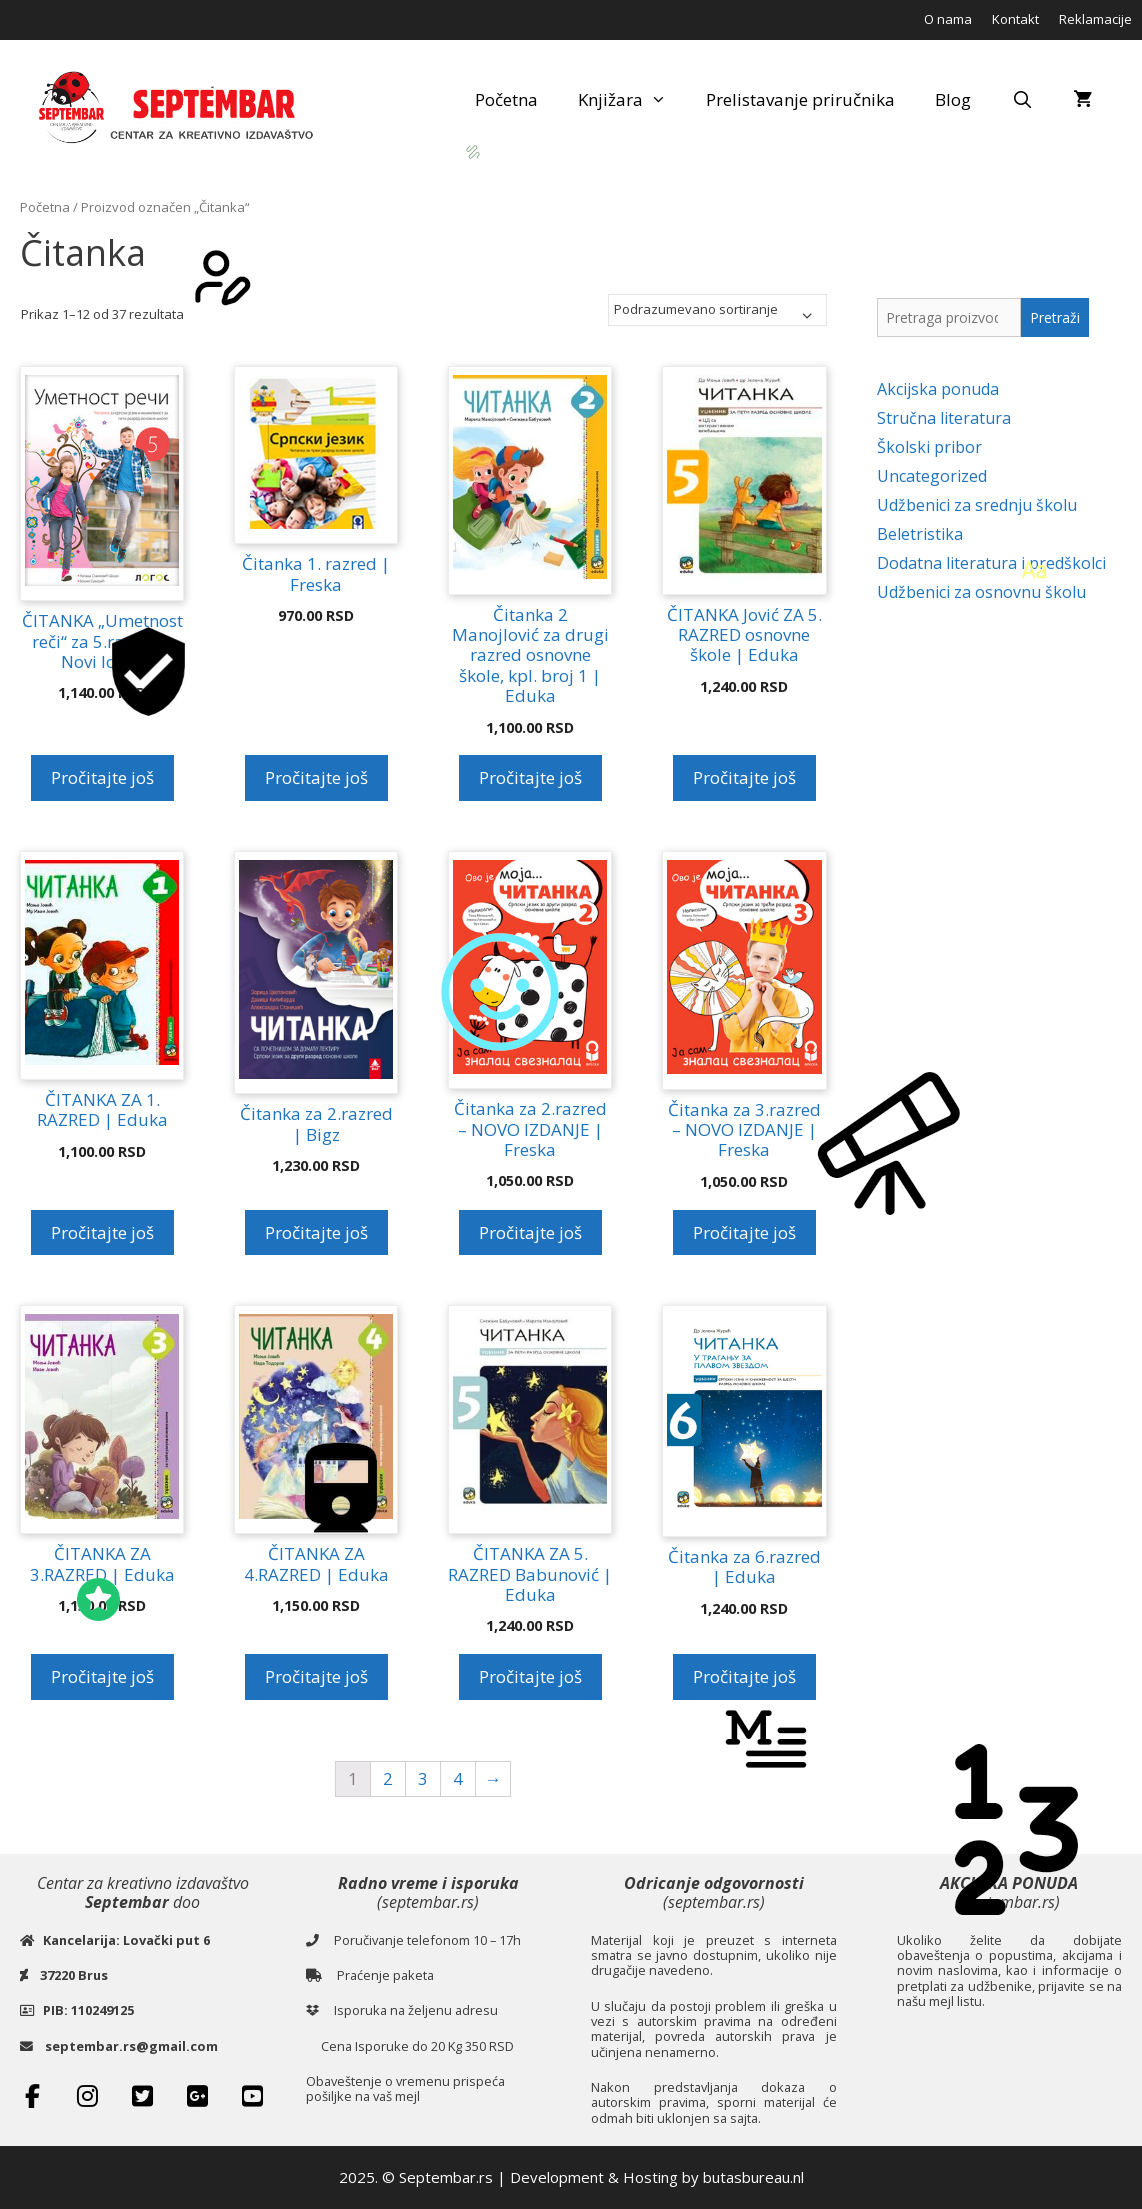 The width and height of the screenshot is (1142, 2209). What do you see at coordinates (891, 1140) in the screenshot?
I see `explore or discover new content` at bounding box center [891, 1140].